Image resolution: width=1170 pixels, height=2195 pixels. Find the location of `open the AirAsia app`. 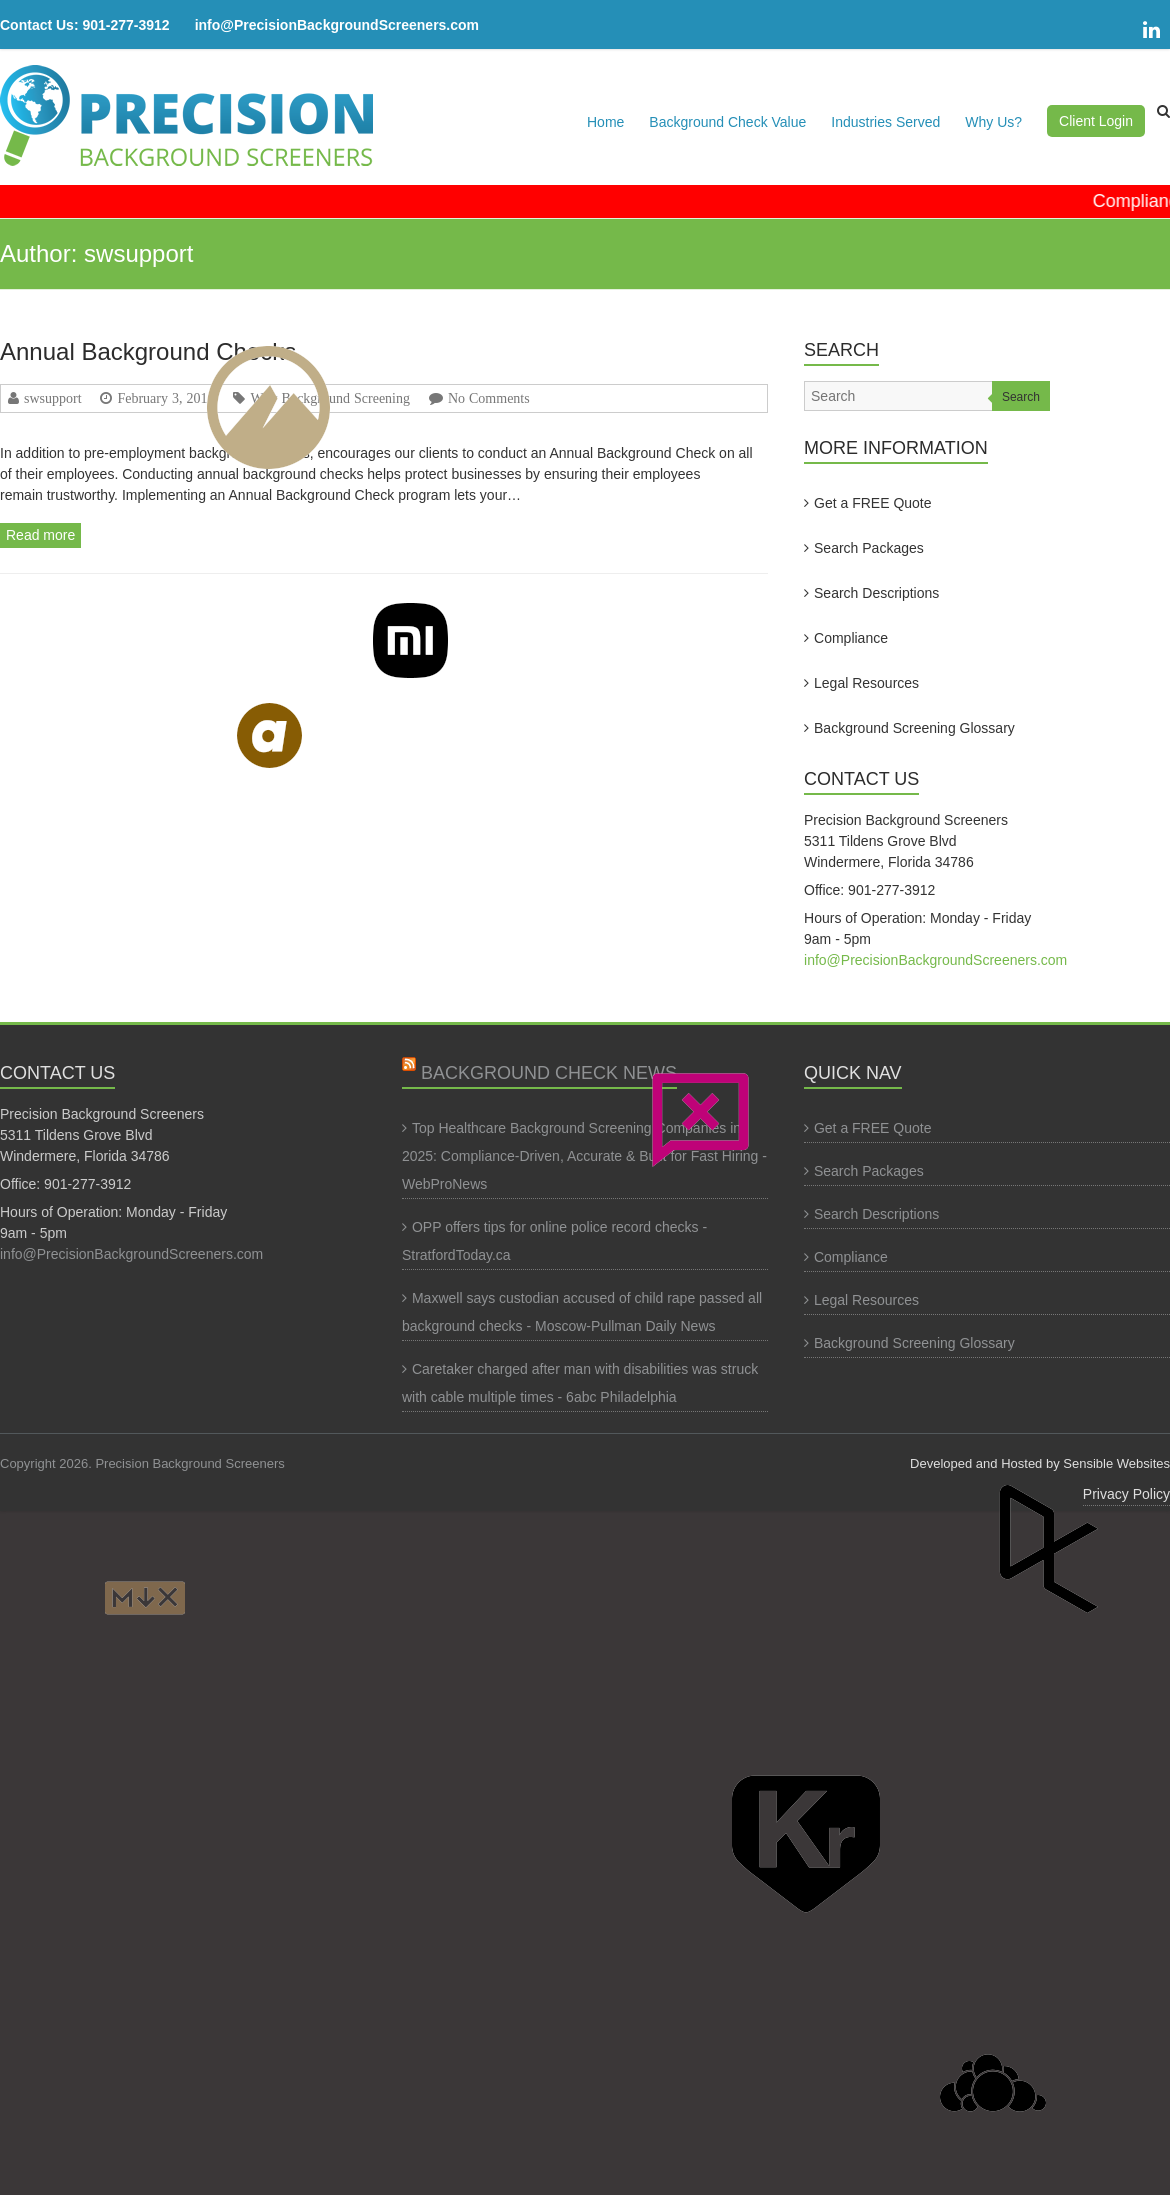

open the AirAsia app is located at coordinates (269, 735).